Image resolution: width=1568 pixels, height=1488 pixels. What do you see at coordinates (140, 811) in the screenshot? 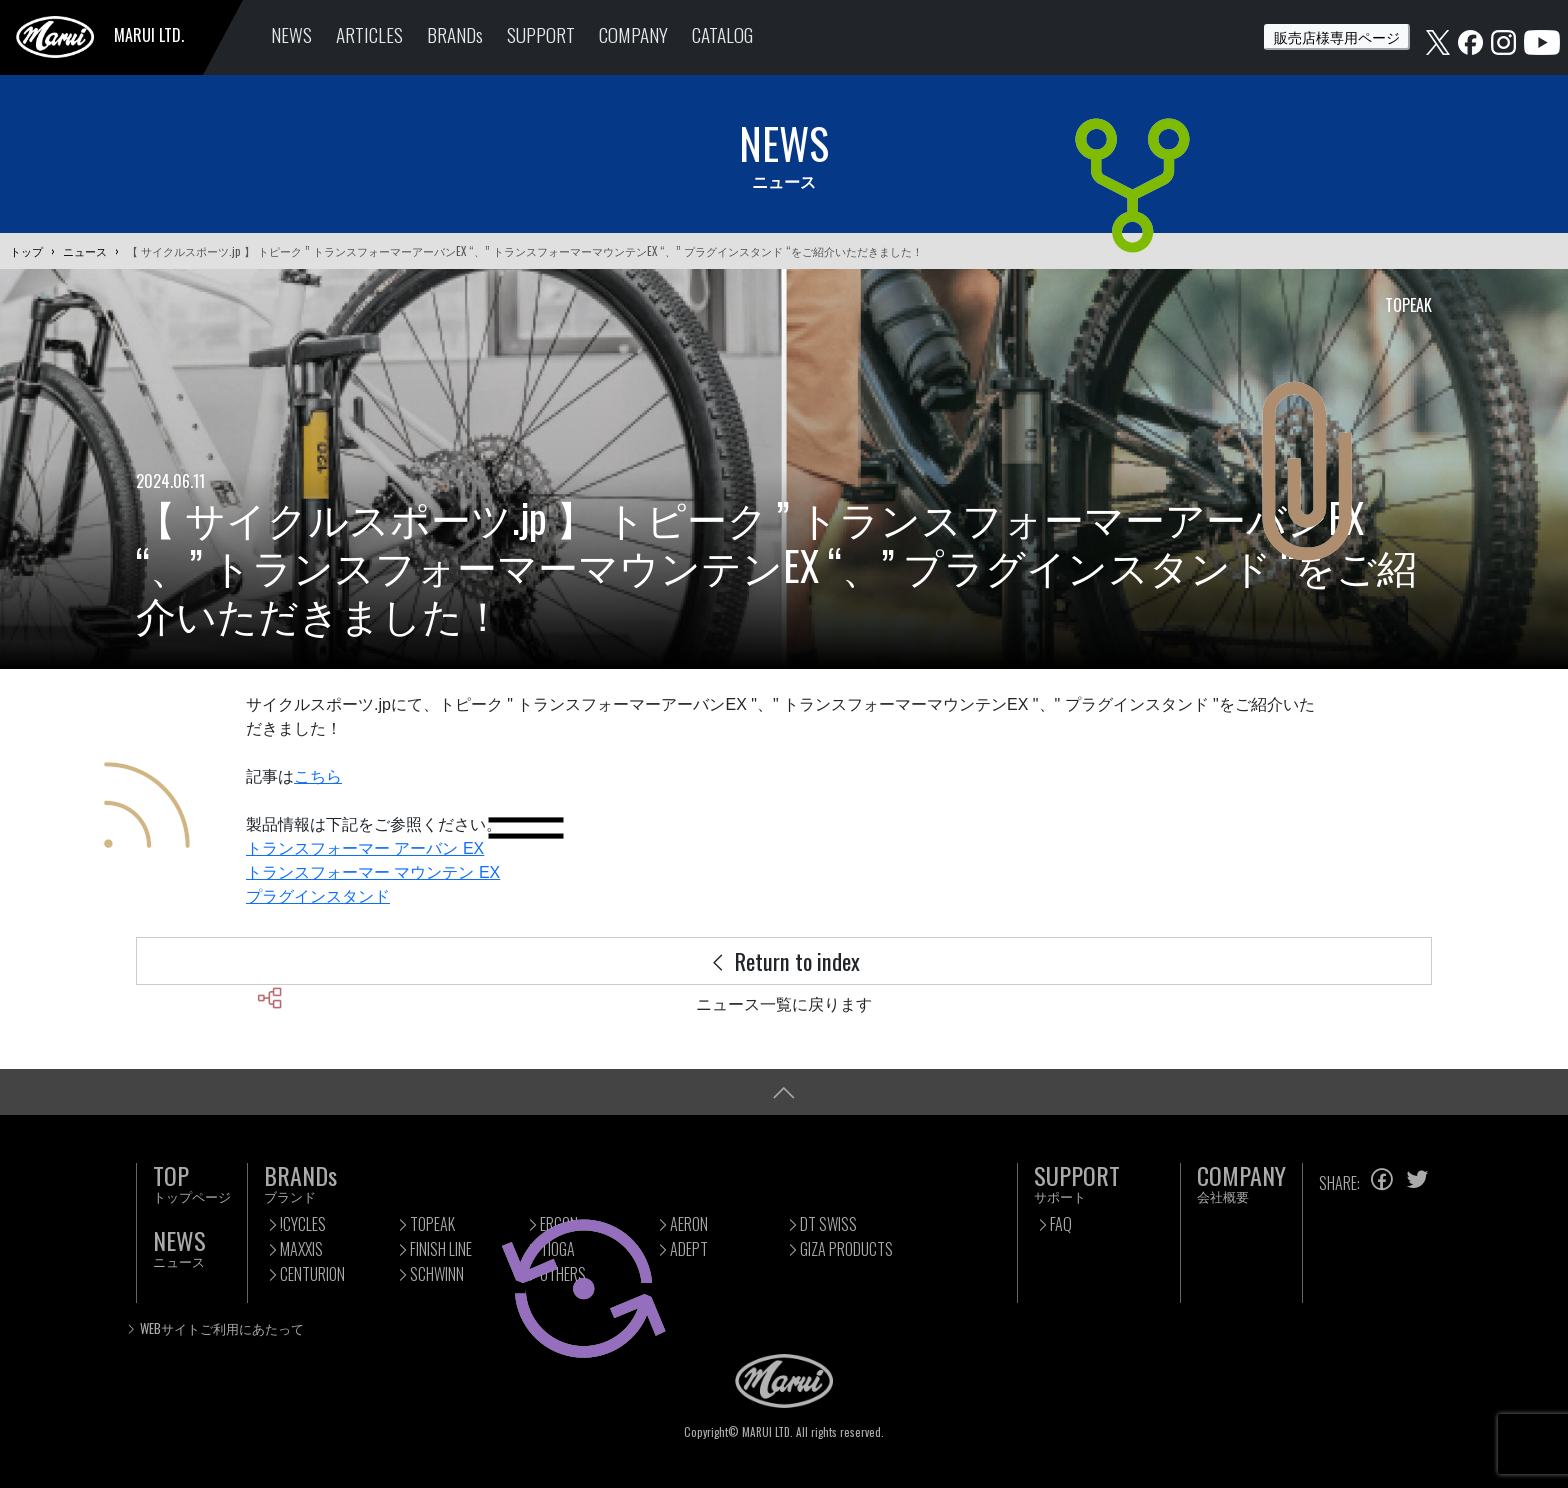
I see `subscribe to RSS feed` at bounding box center [140, 811].